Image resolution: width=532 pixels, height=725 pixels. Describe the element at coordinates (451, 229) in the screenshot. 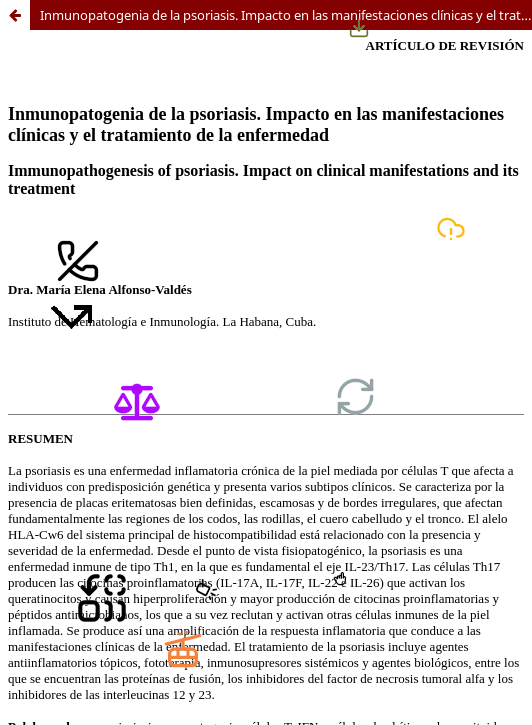

I see `cloud service warning or error` at that location.